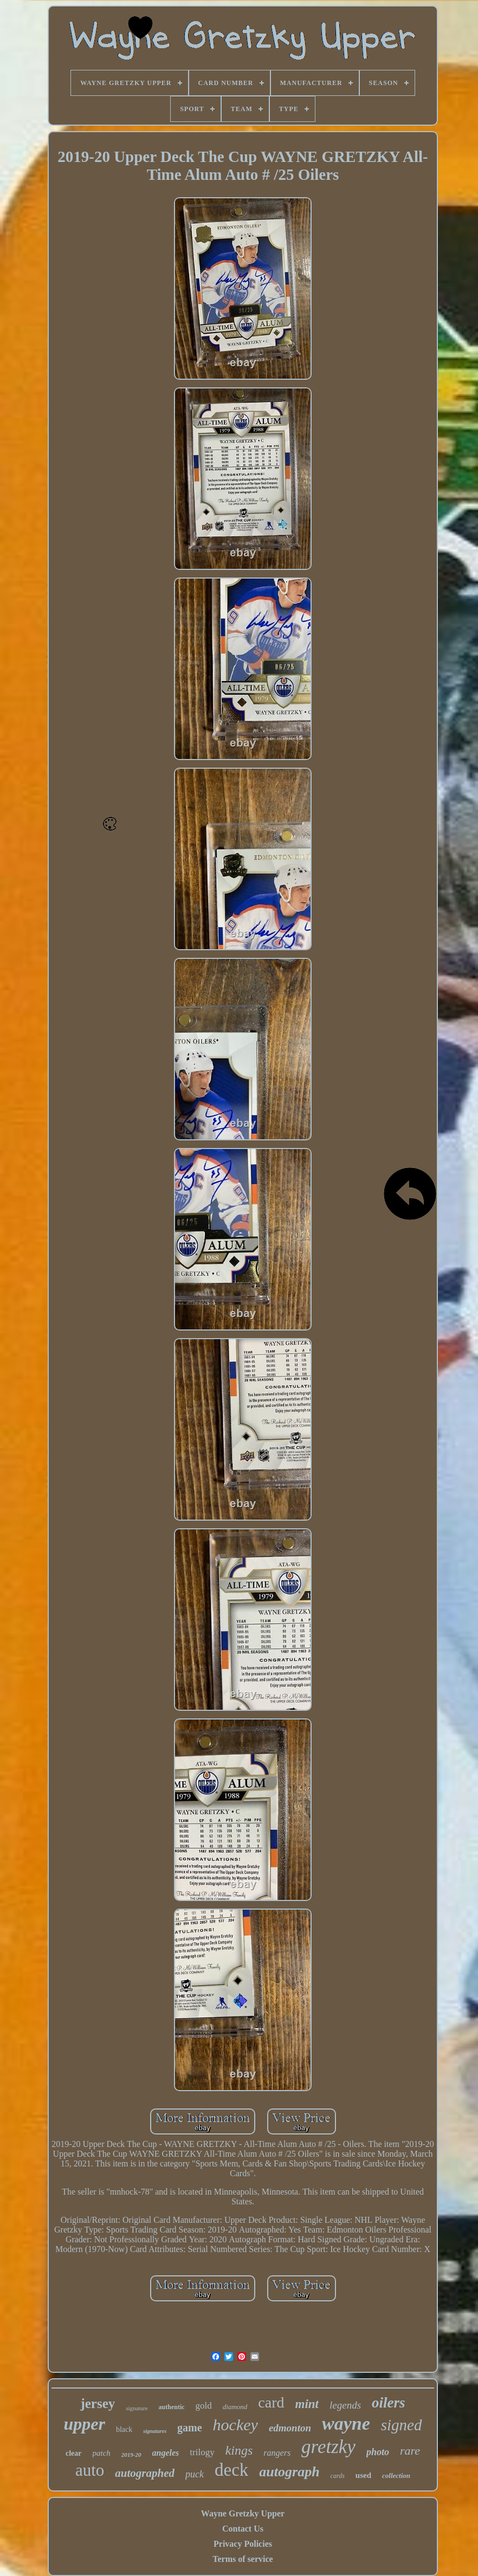  Describe the element at coordinates (410, 1193) in the screenshot. I see `undo the last action` at that location.